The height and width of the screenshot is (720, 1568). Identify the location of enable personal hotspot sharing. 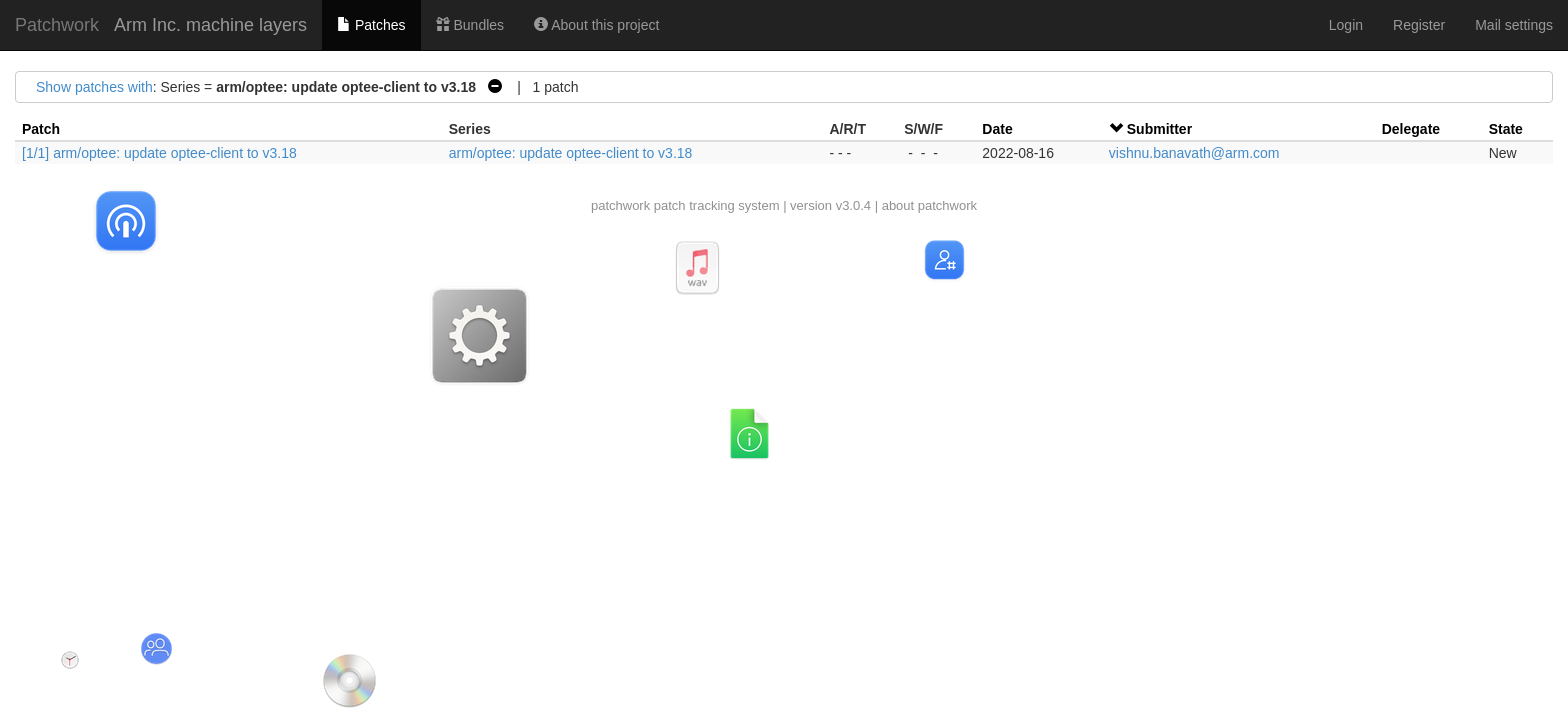
(126, 222).